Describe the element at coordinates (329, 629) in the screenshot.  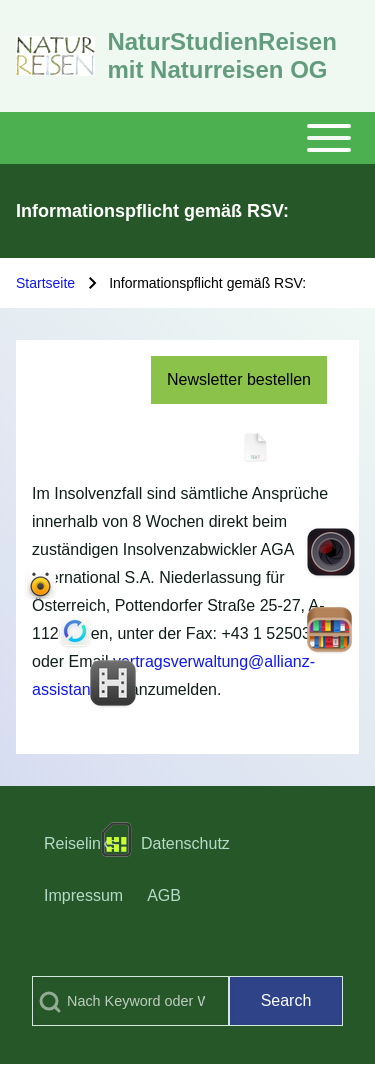
I see `open read it later app to view saved articles` at that location.